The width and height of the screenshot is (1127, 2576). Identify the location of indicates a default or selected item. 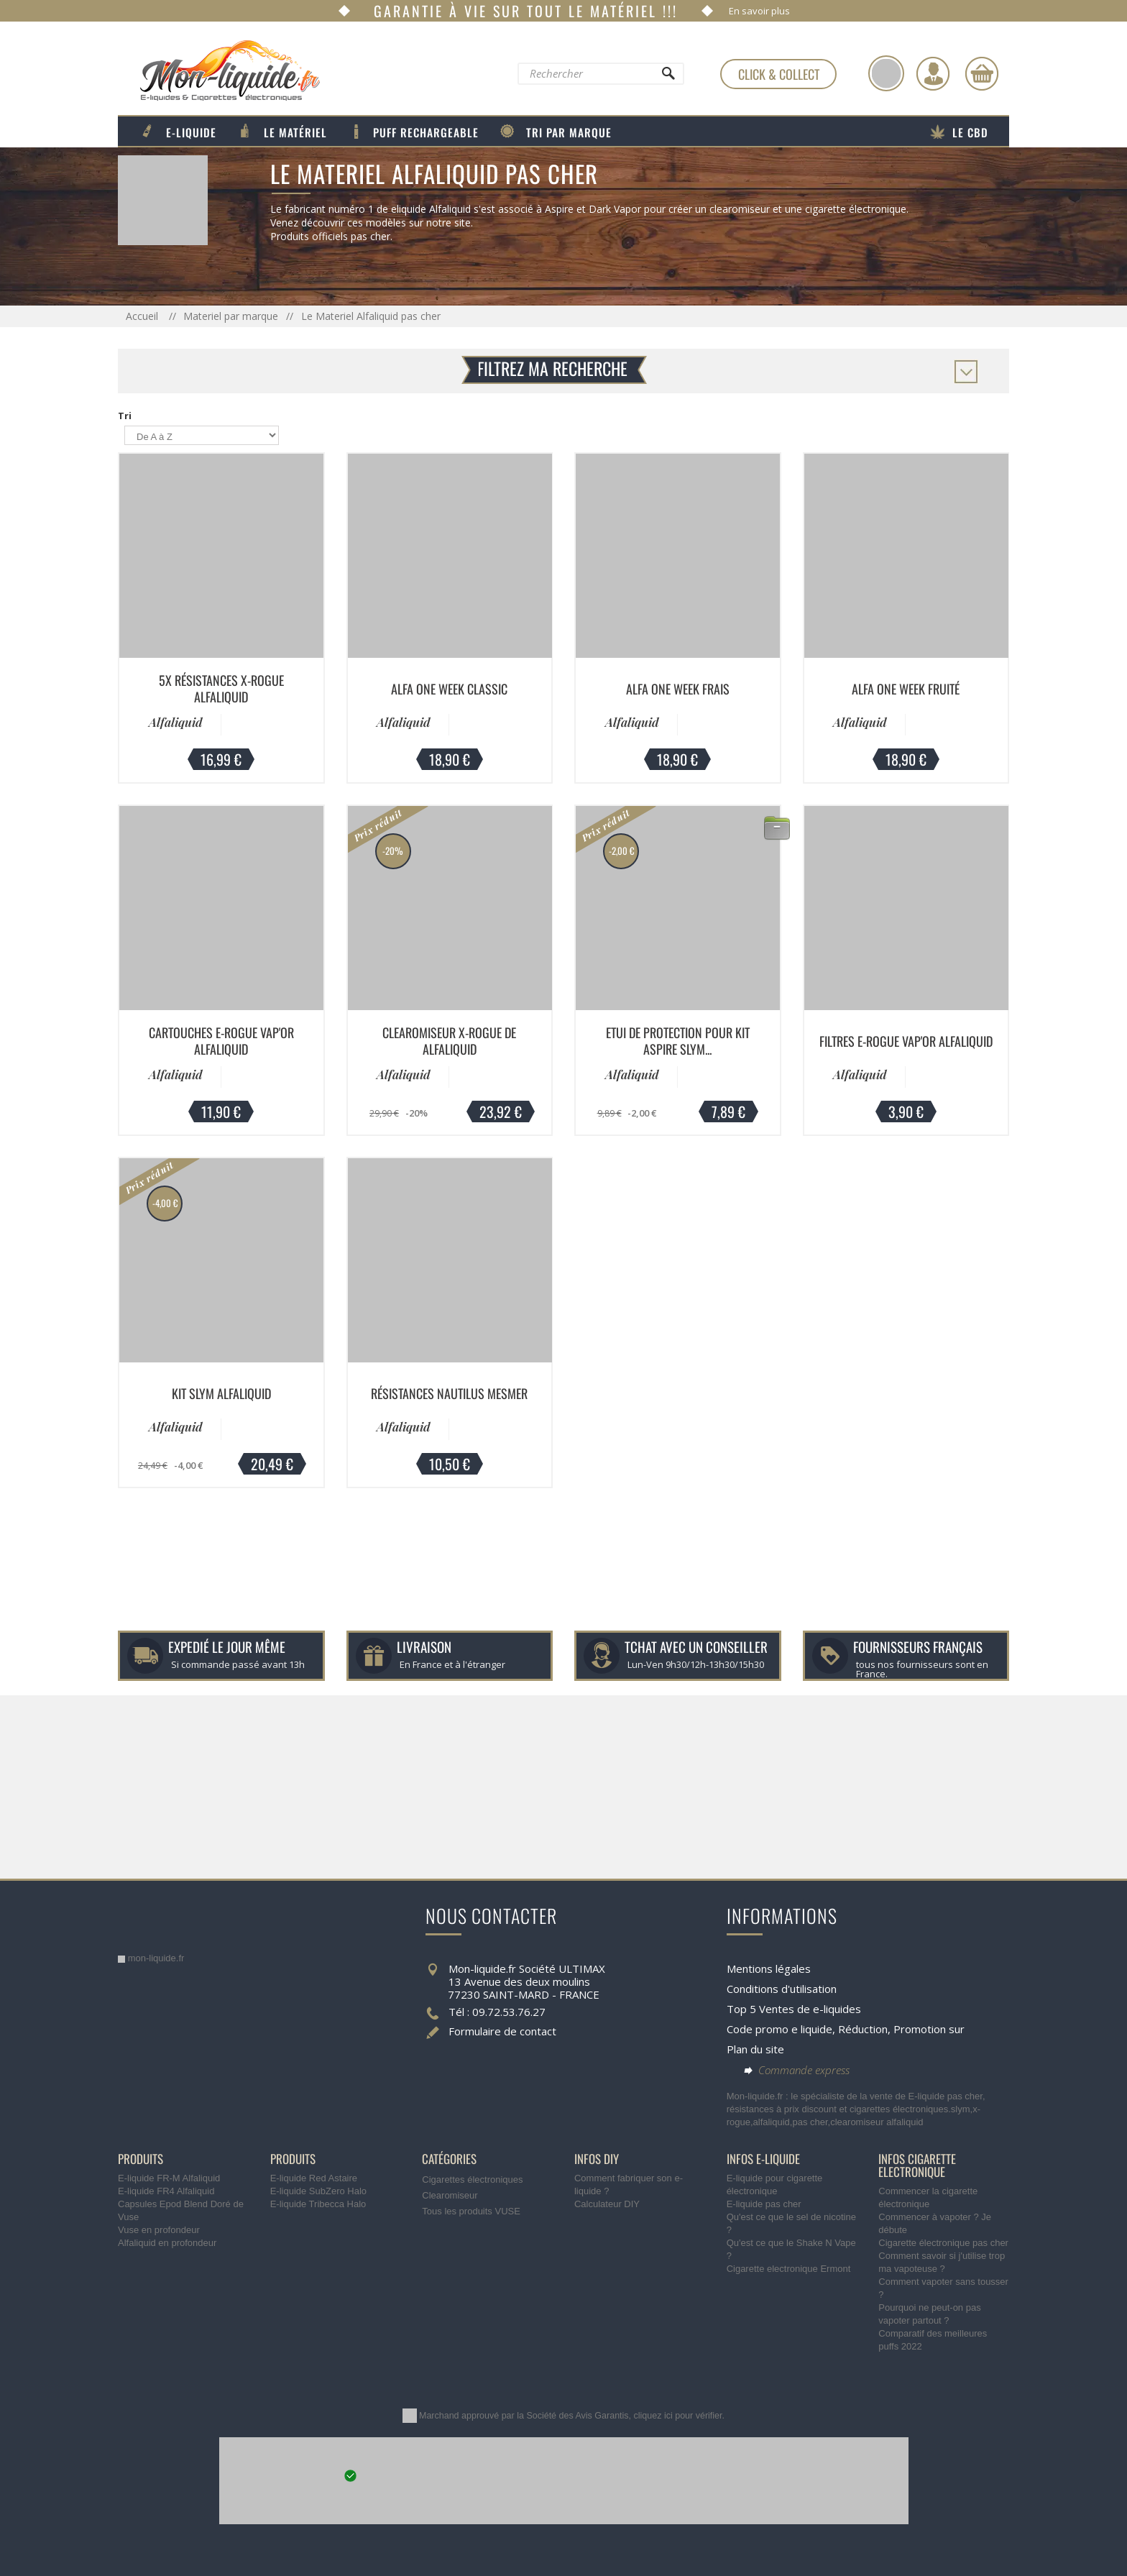
(350, 2475).